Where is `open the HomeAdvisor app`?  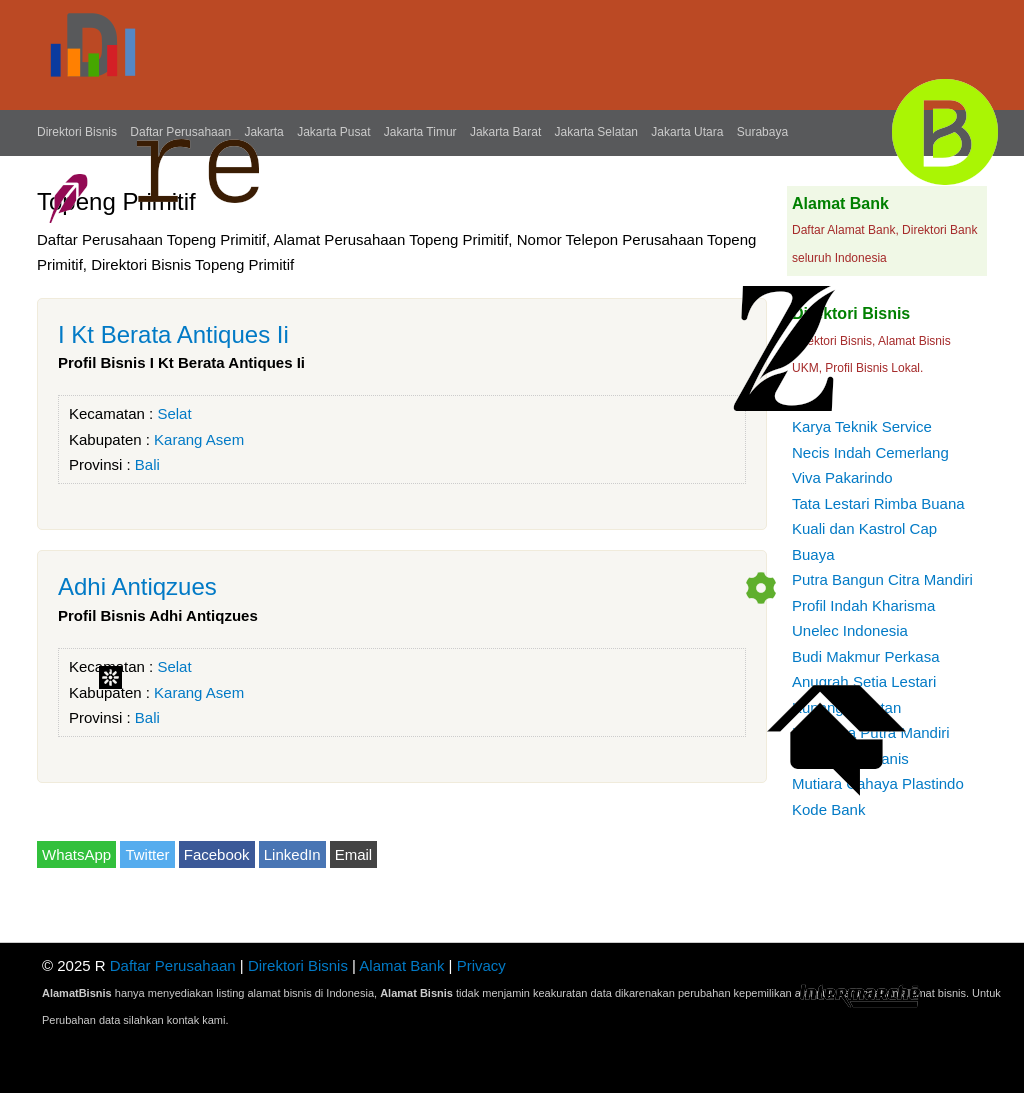 open the HomeAdvisor app is located at coordinates (836, 740).